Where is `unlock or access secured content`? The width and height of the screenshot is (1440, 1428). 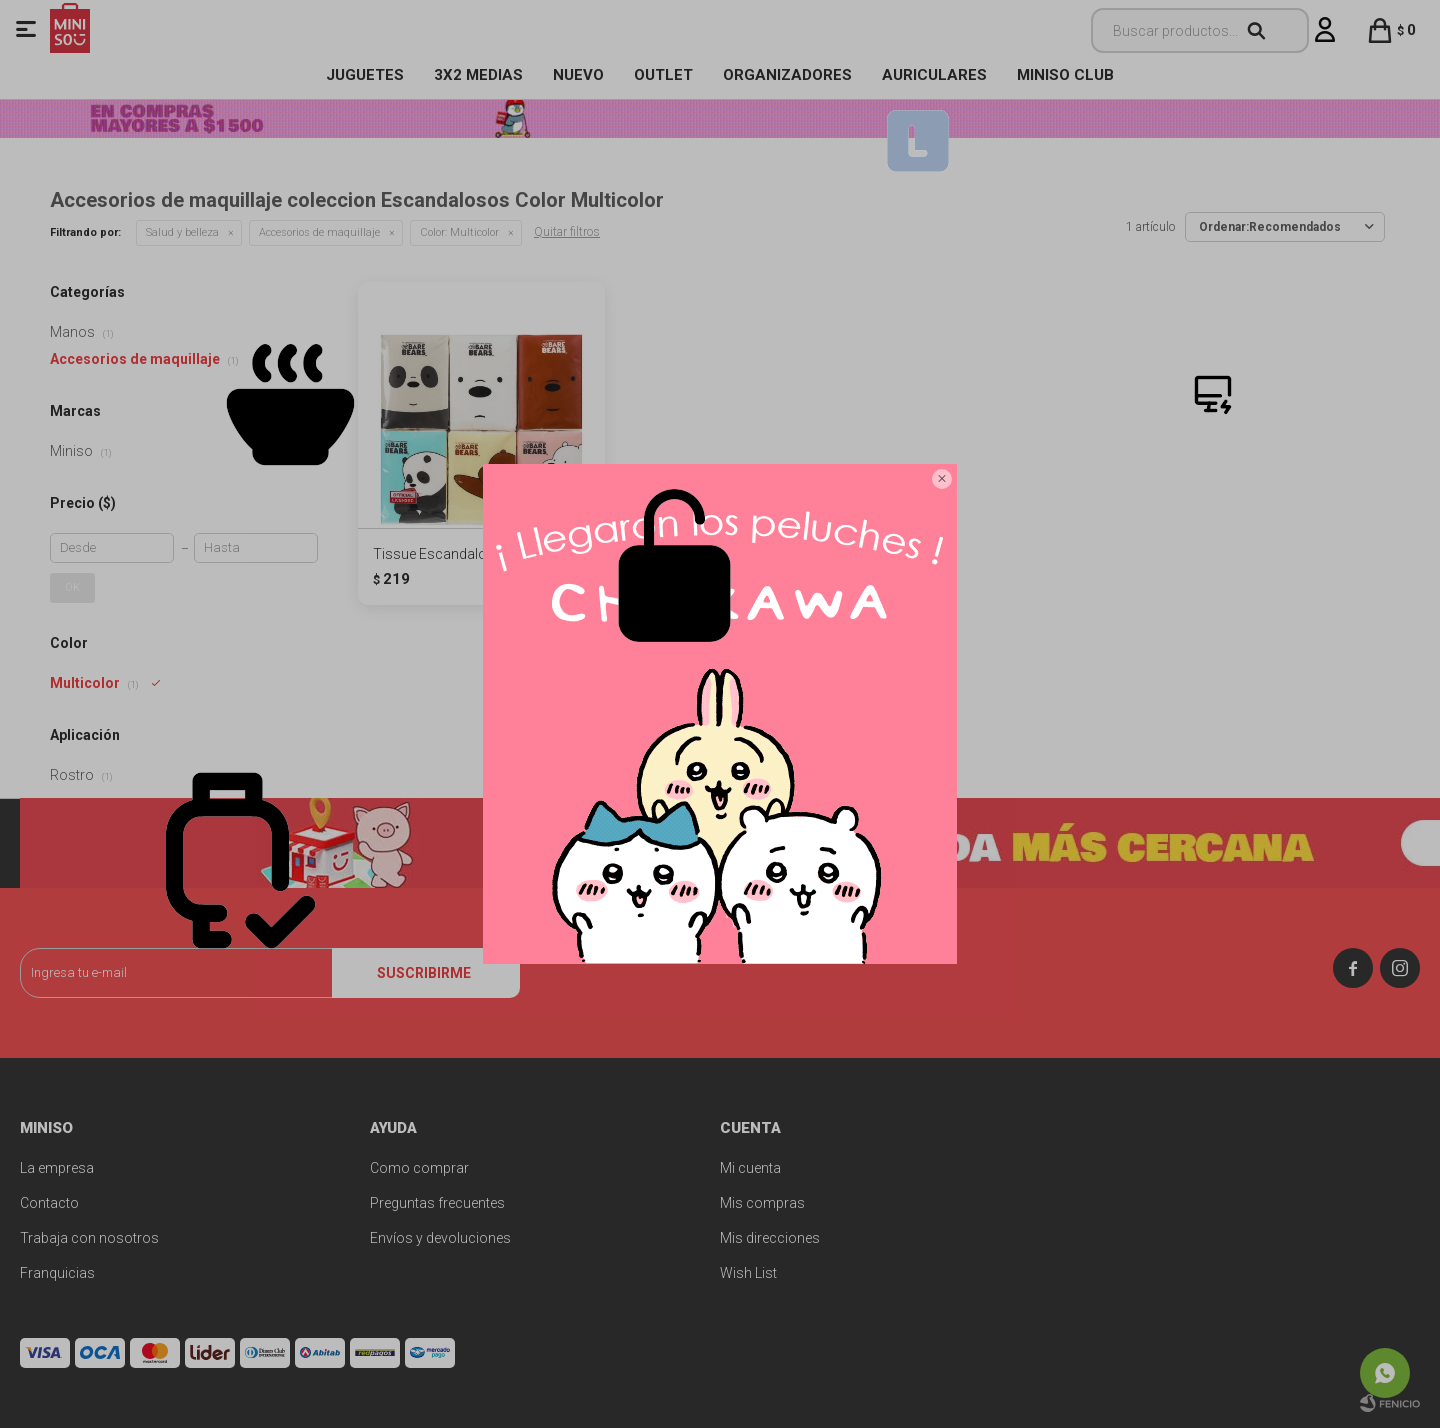 unlock or access secured content is located at coordinates (674, 565).